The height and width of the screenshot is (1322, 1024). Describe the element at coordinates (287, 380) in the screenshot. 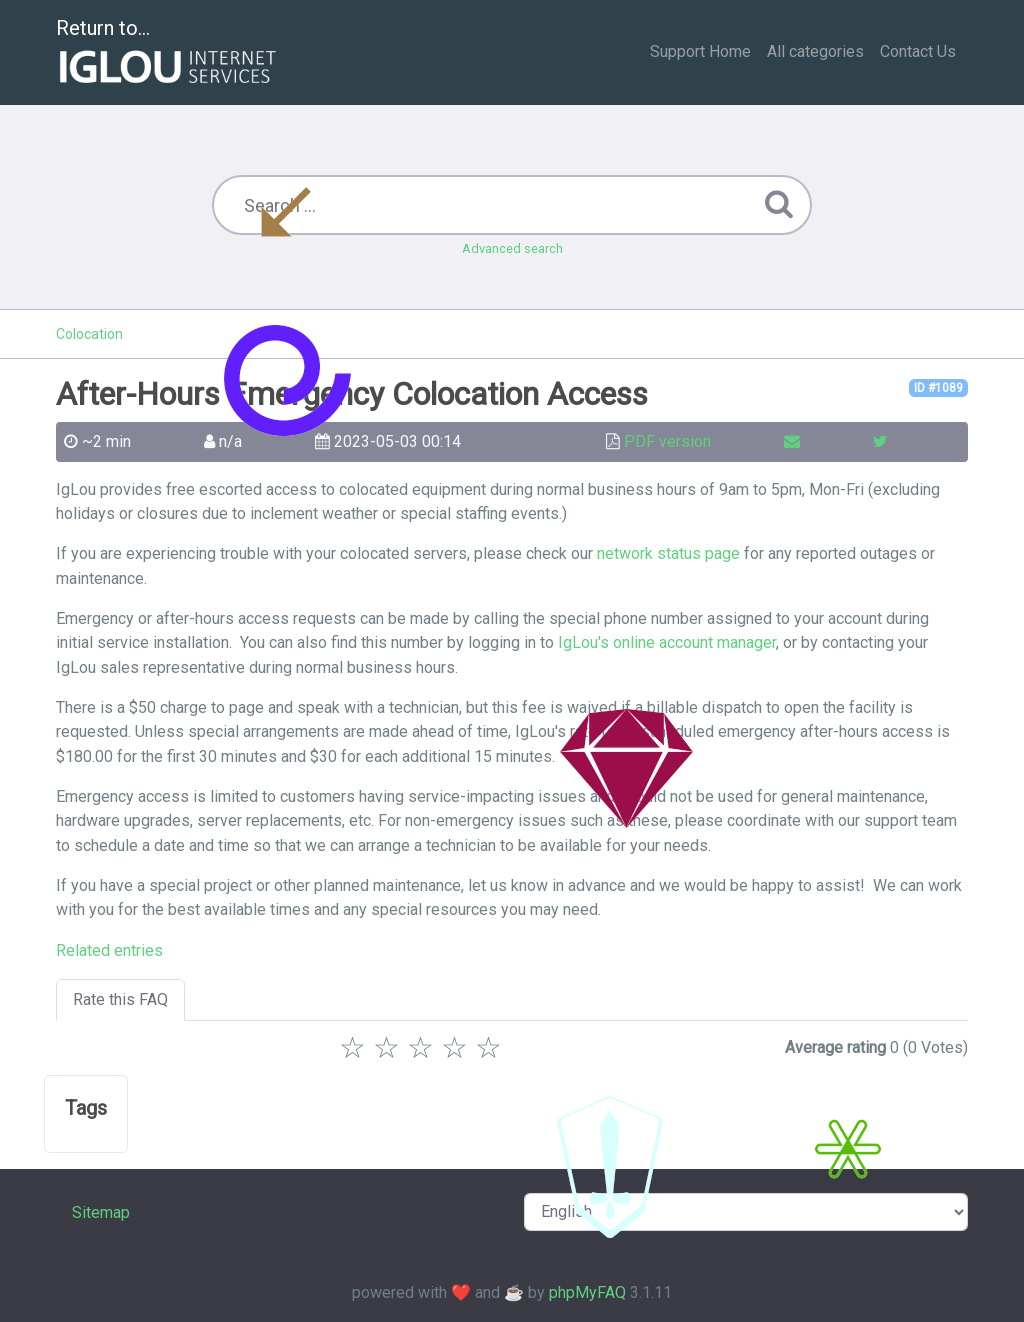

I see `every.org logo` at that location.